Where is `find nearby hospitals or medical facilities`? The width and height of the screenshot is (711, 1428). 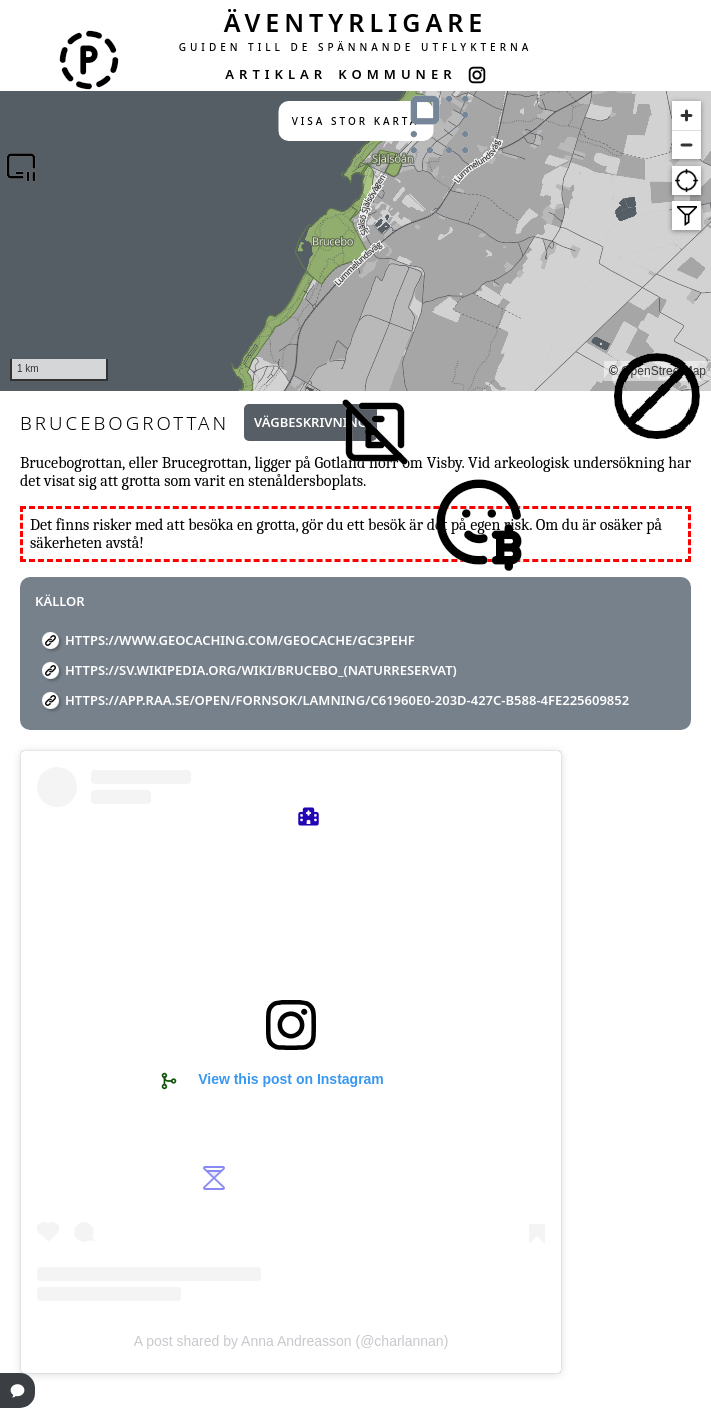 find nearby hospitals or medical facilities is located at coordinates (308, 816).